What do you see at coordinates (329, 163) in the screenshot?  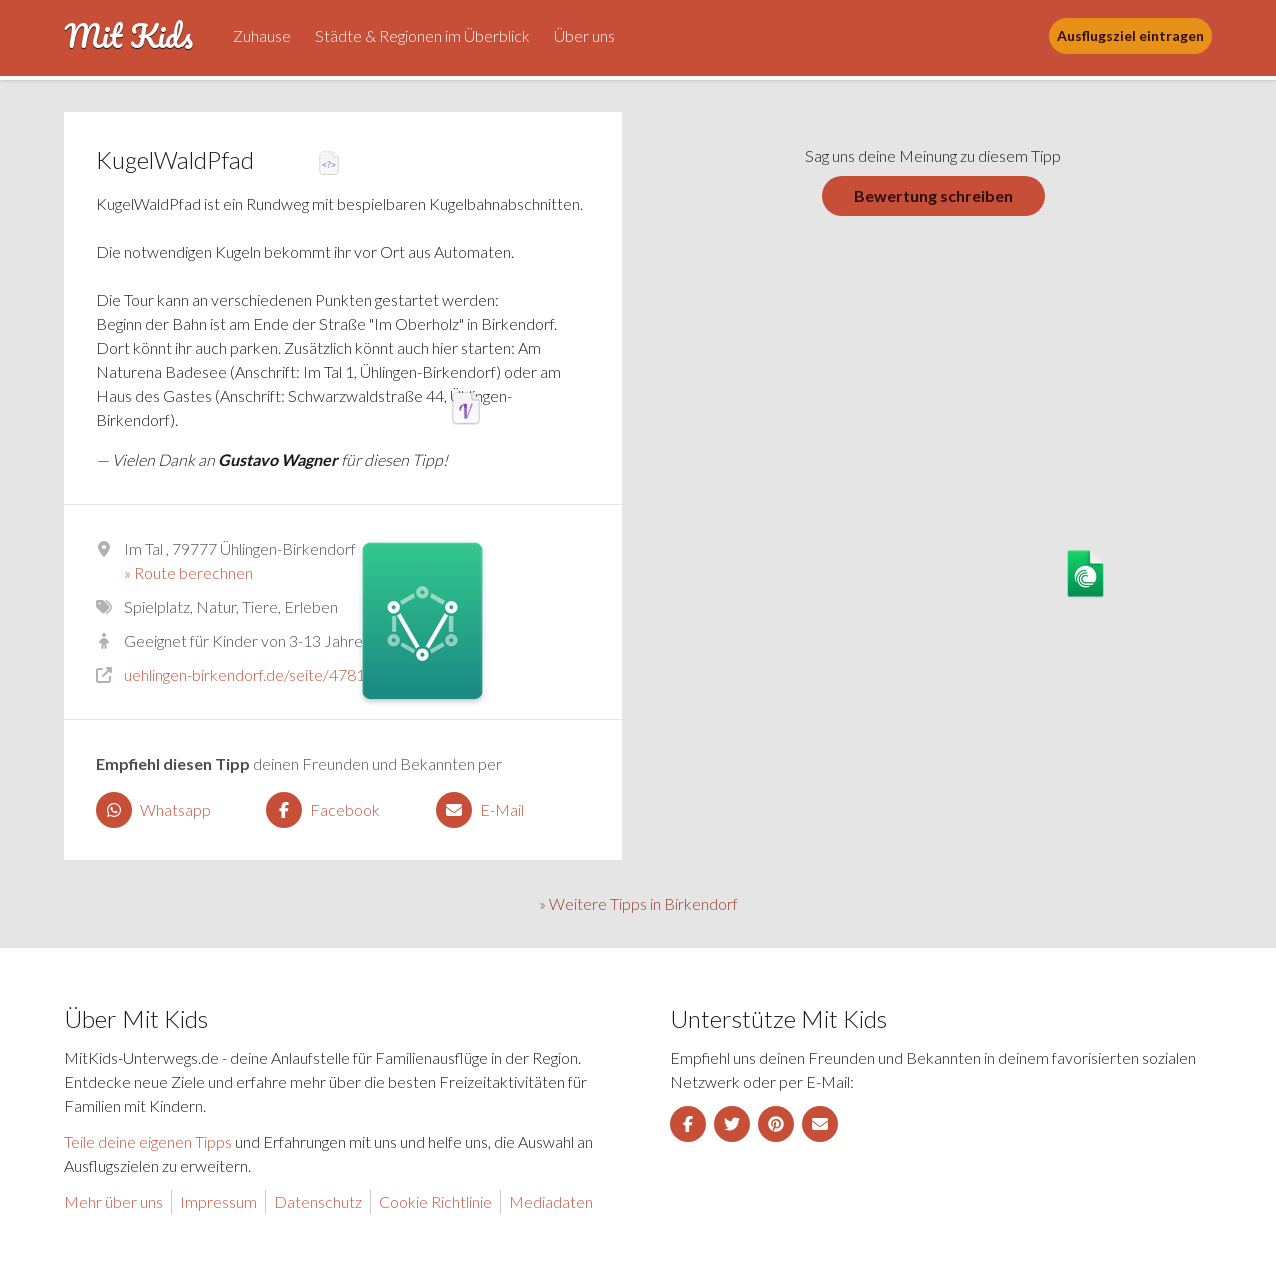 I see `indicates a PHP source code file` at bounding box center [329, 163].